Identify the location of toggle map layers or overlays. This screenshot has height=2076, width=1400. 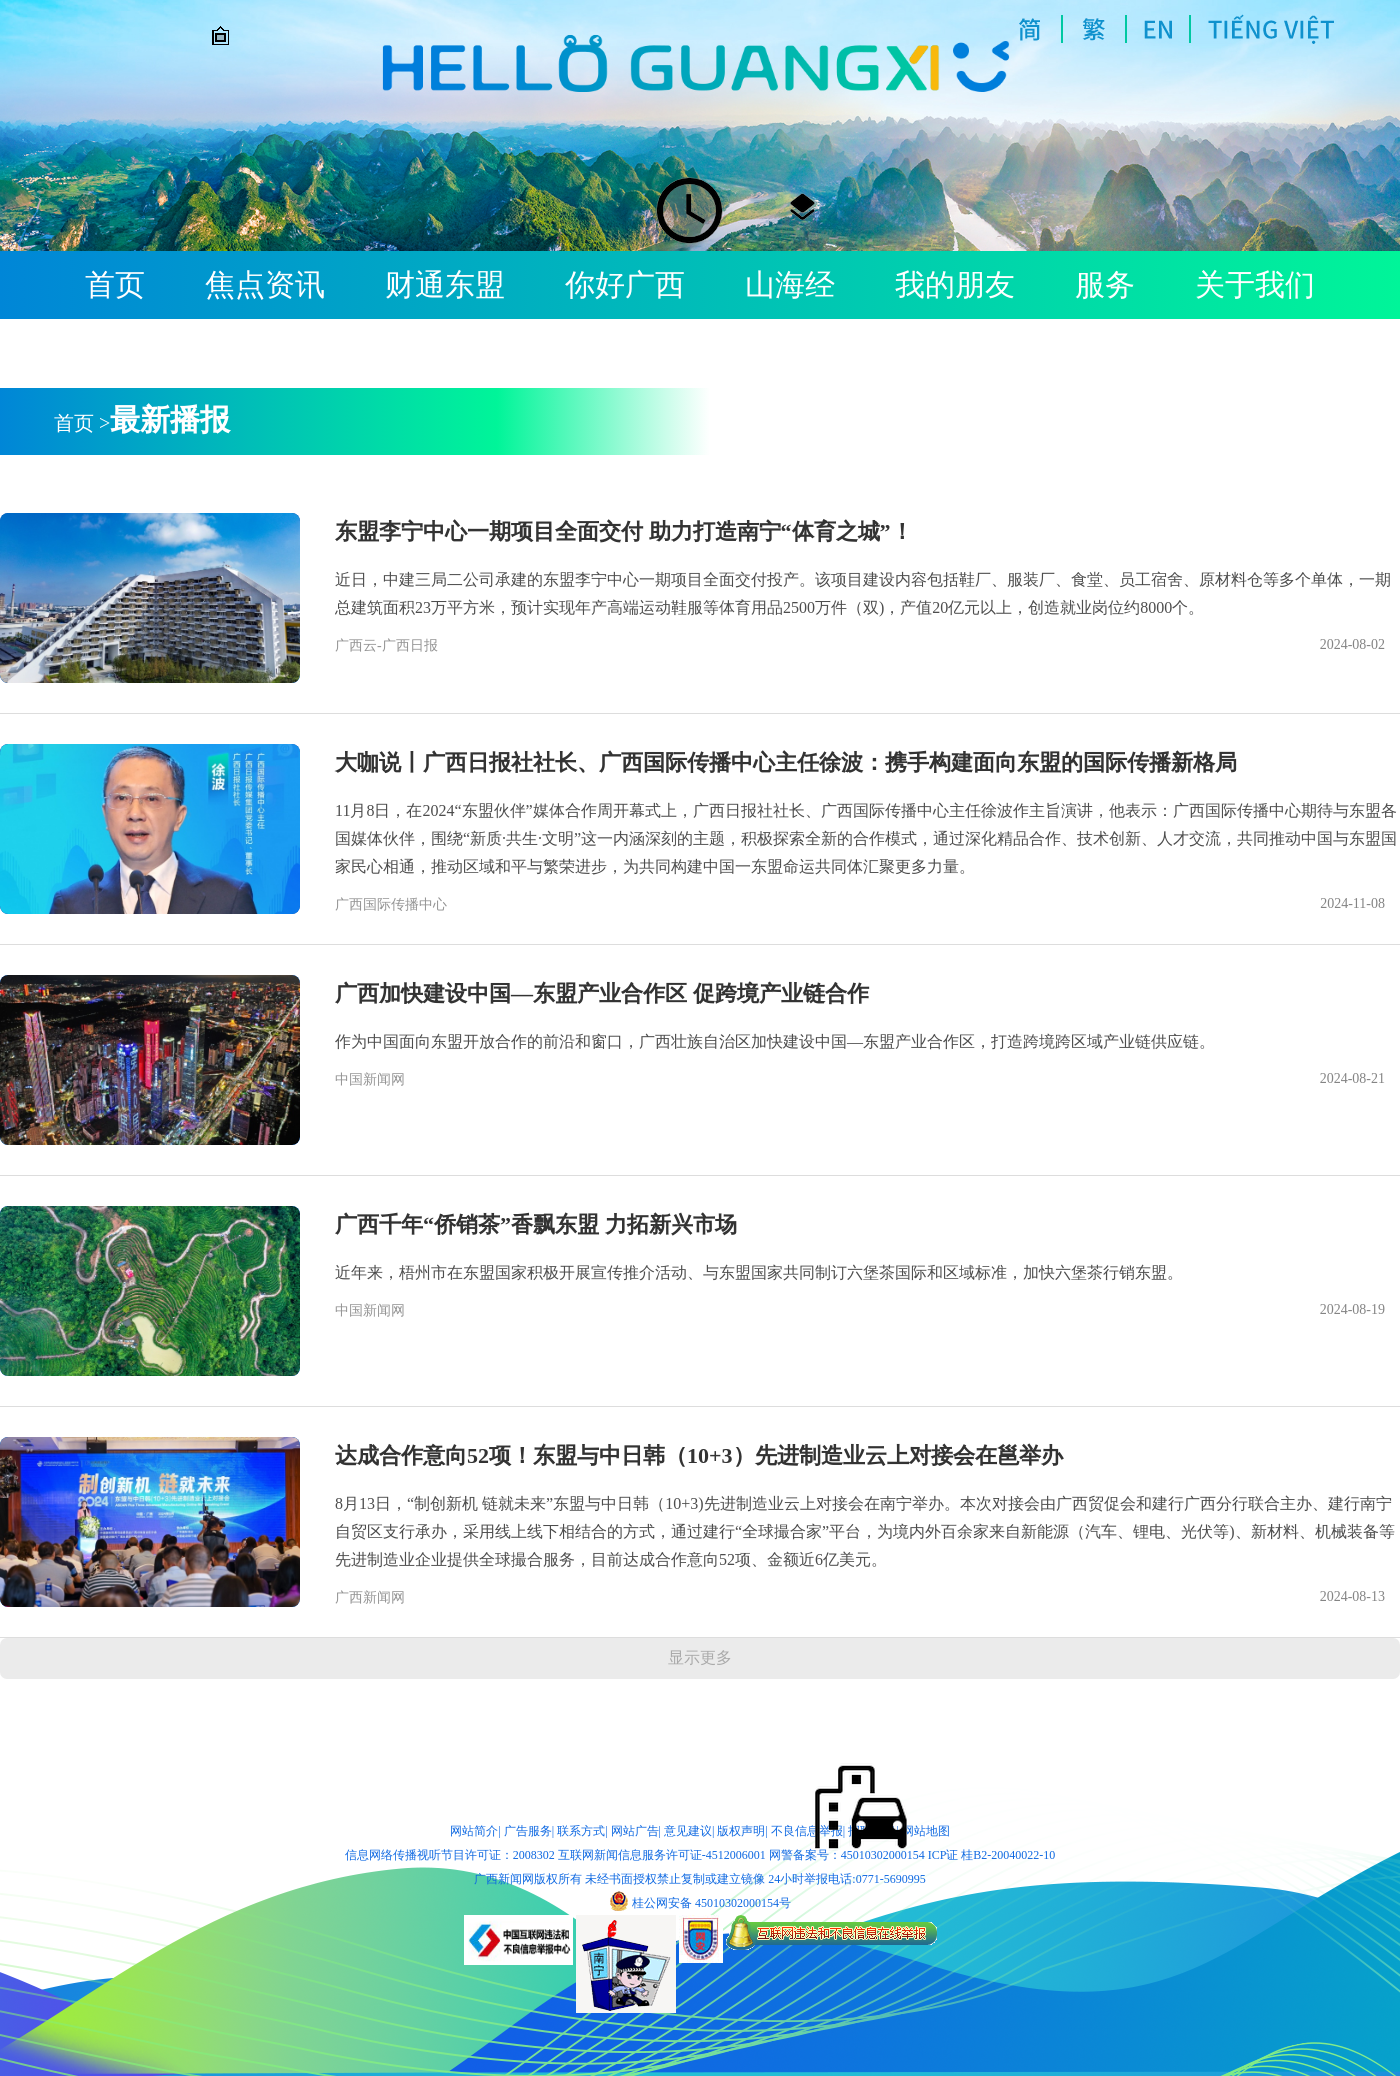
(802, 207).